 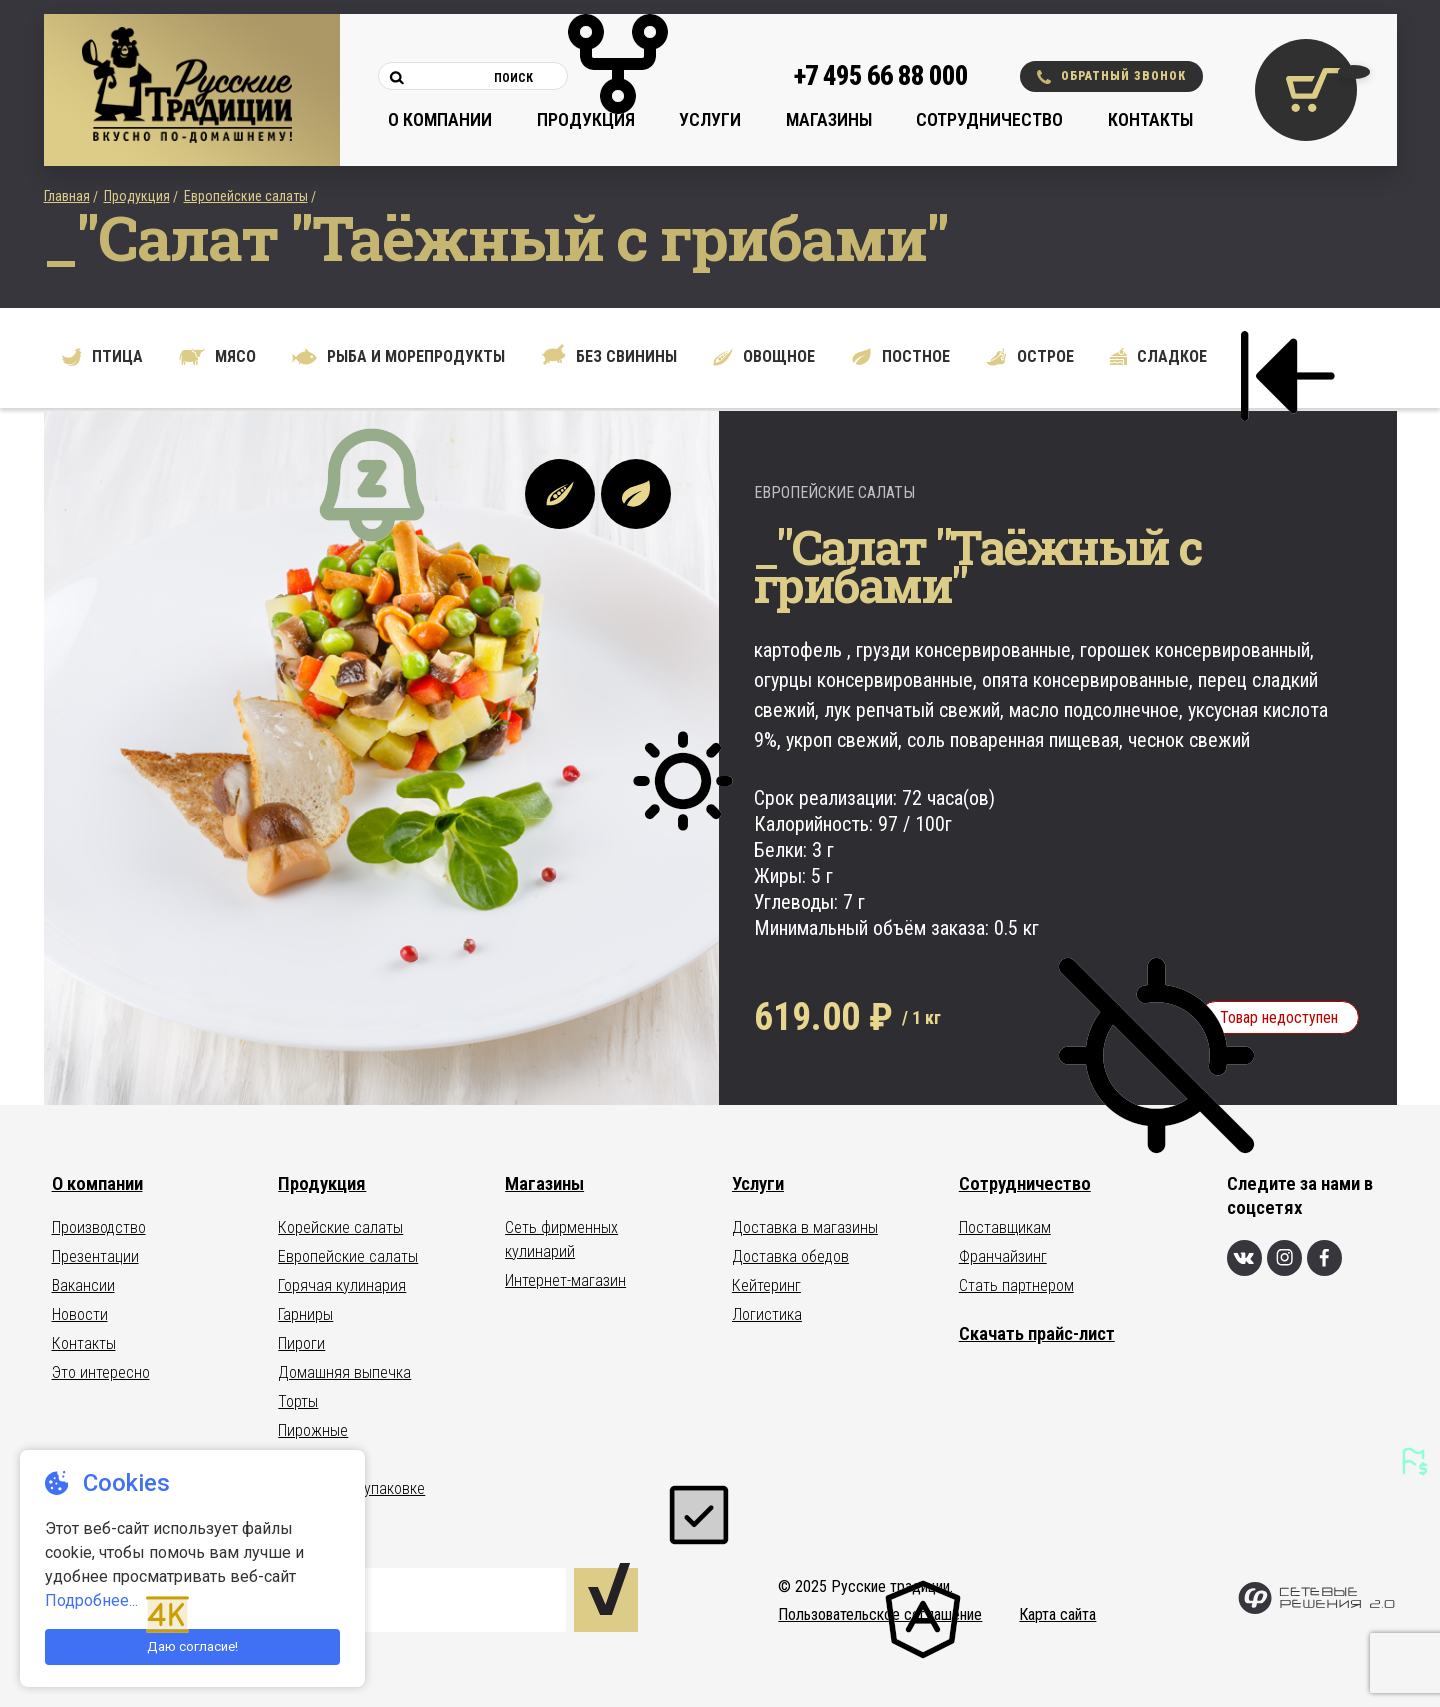 I want to click on enable sleep mode or snooze notifications, so click(x=372, y=485).